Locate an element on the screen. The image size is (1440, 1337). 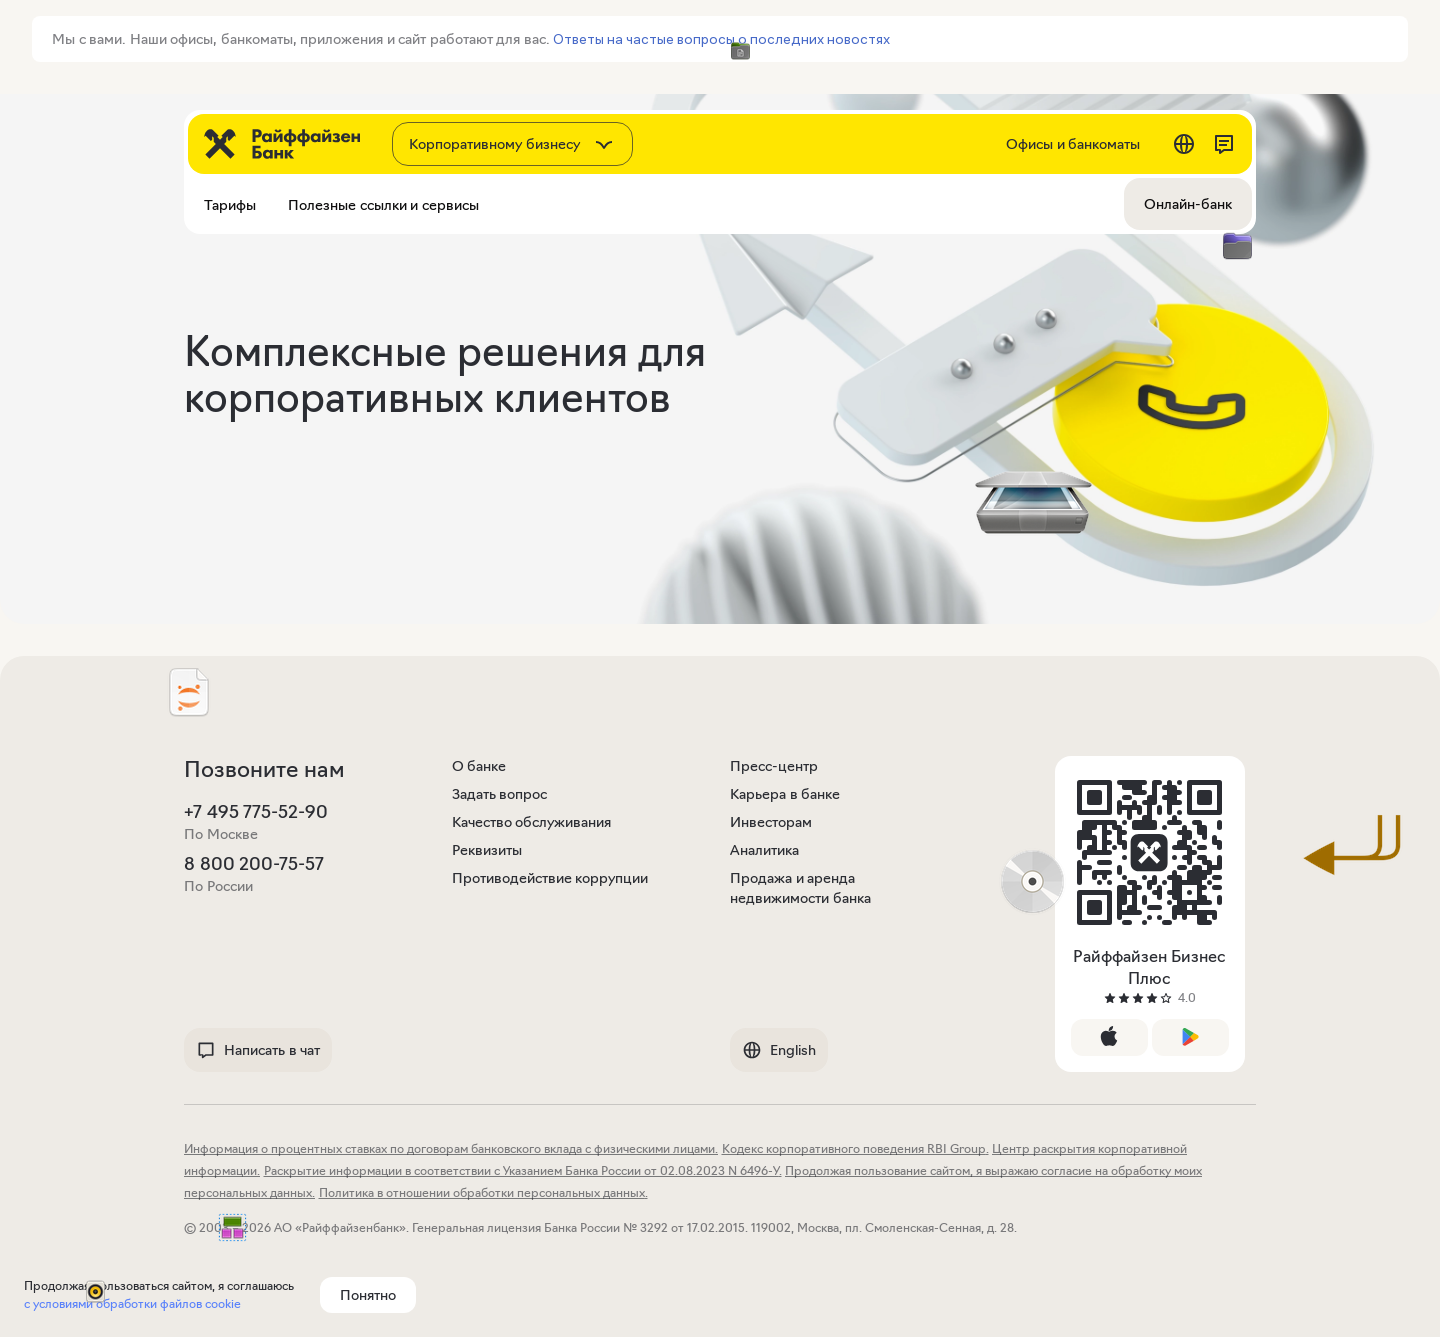
scan documents using a wireless scanner is located at coordinates (1033, 502).